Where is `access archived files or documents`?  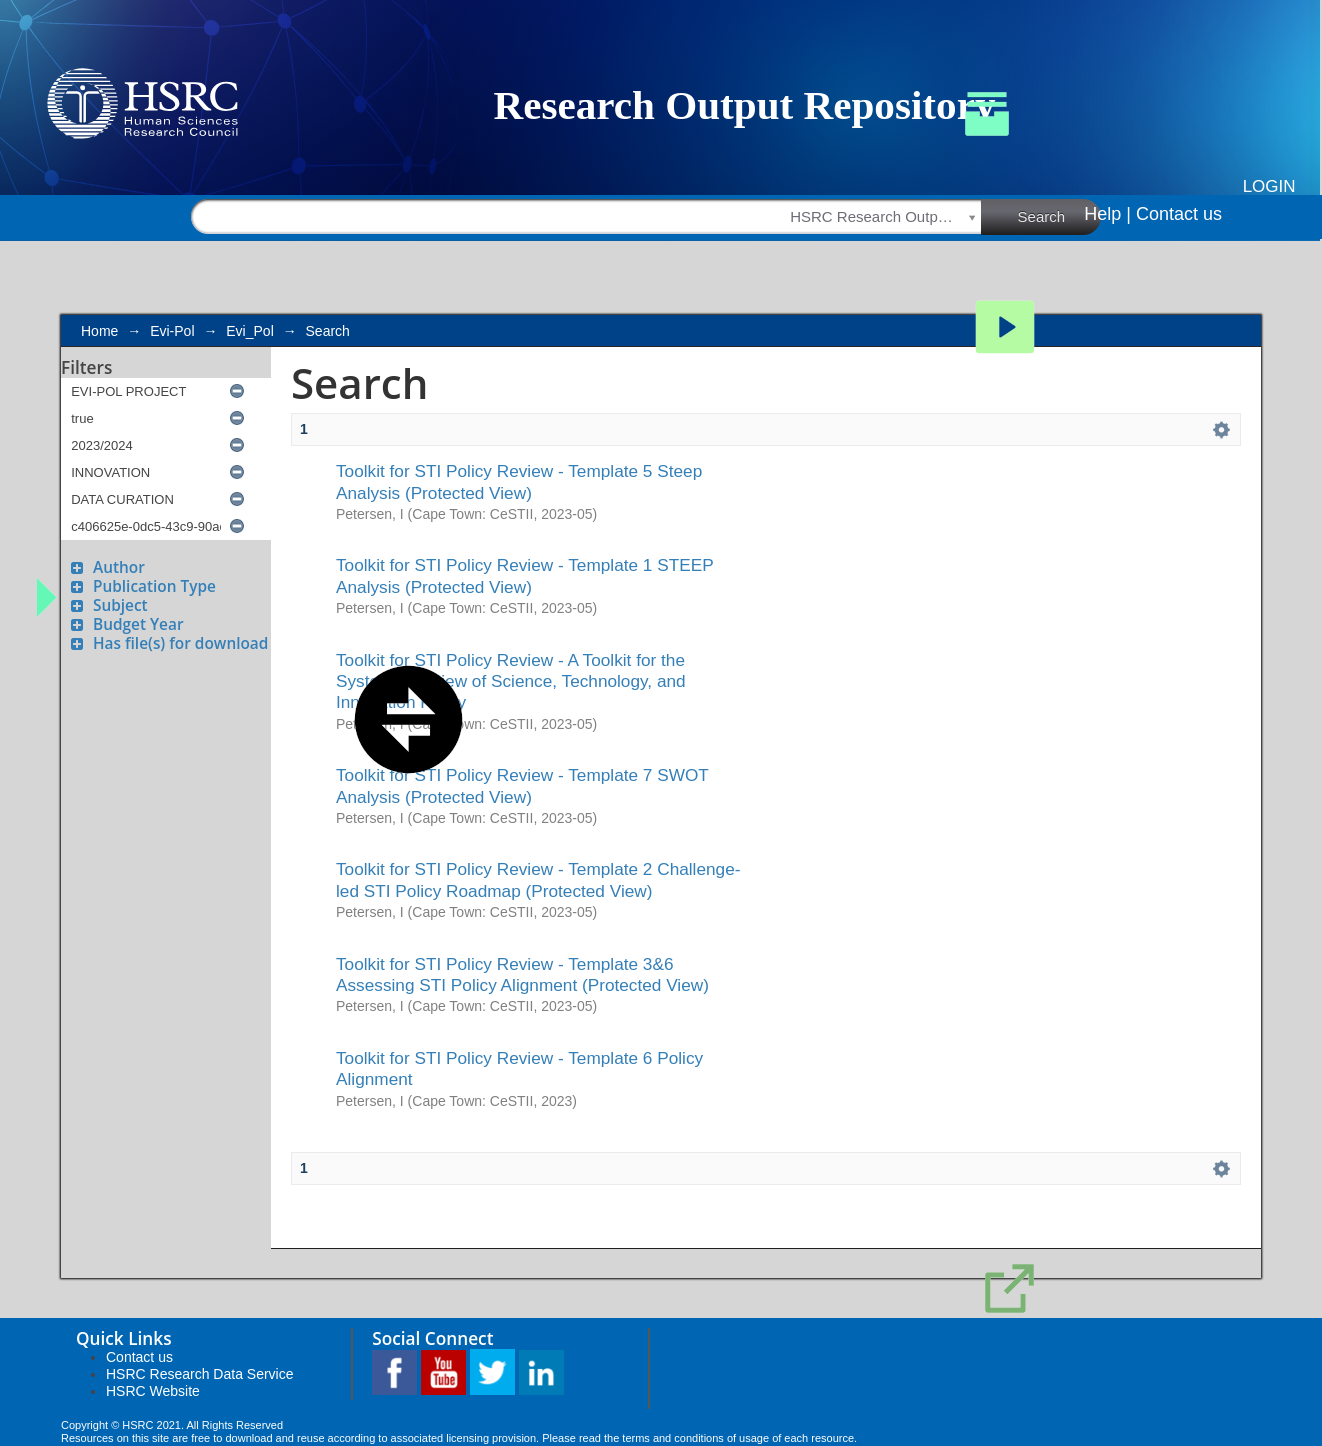 access archived files or documents is located at coordinates (987, 114).